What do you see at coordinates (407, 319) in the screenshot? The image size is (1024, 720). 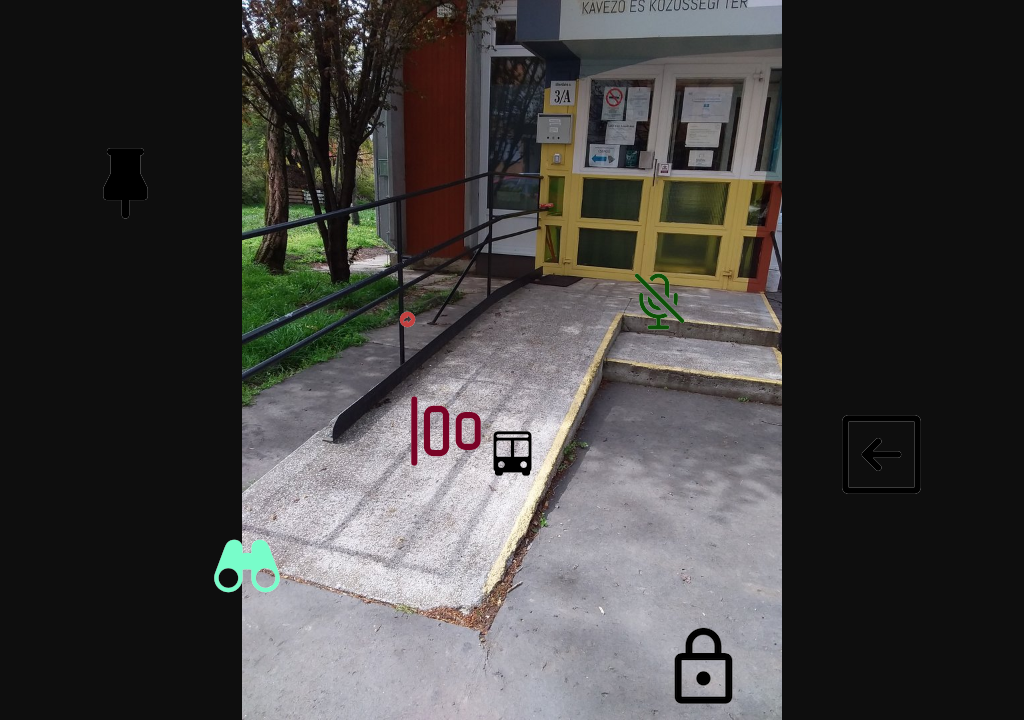 I see `forward or share content` at bounding box center [407, 319].